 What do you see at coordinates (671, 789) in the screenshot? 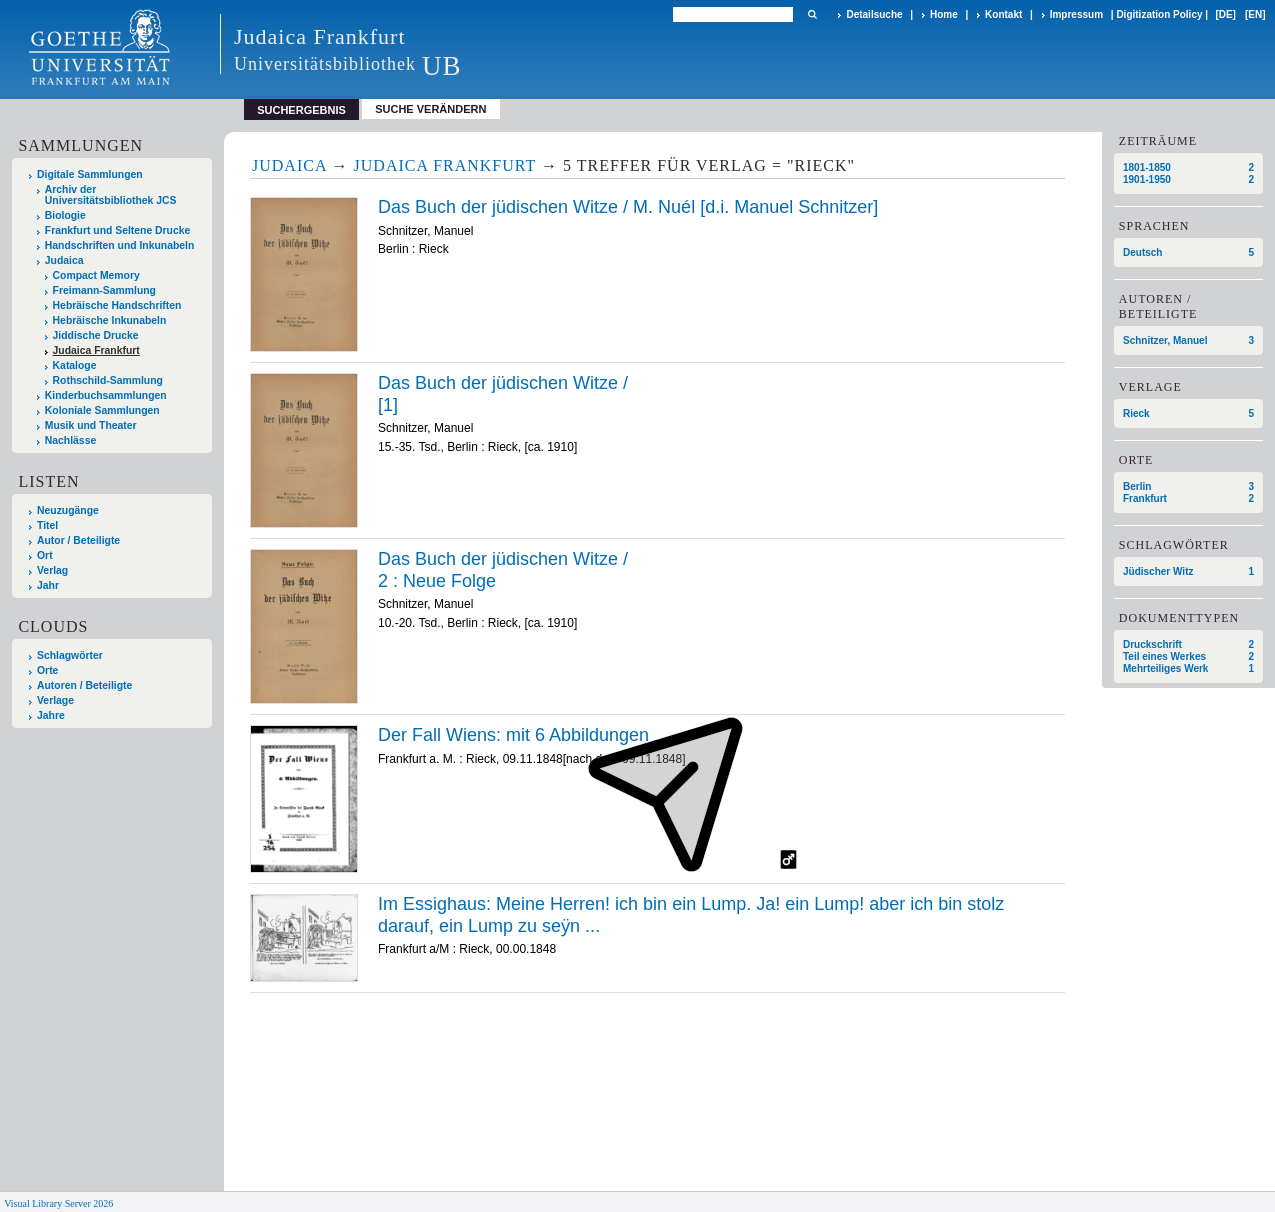
I see `send a message` at bounding box center [671, 789].